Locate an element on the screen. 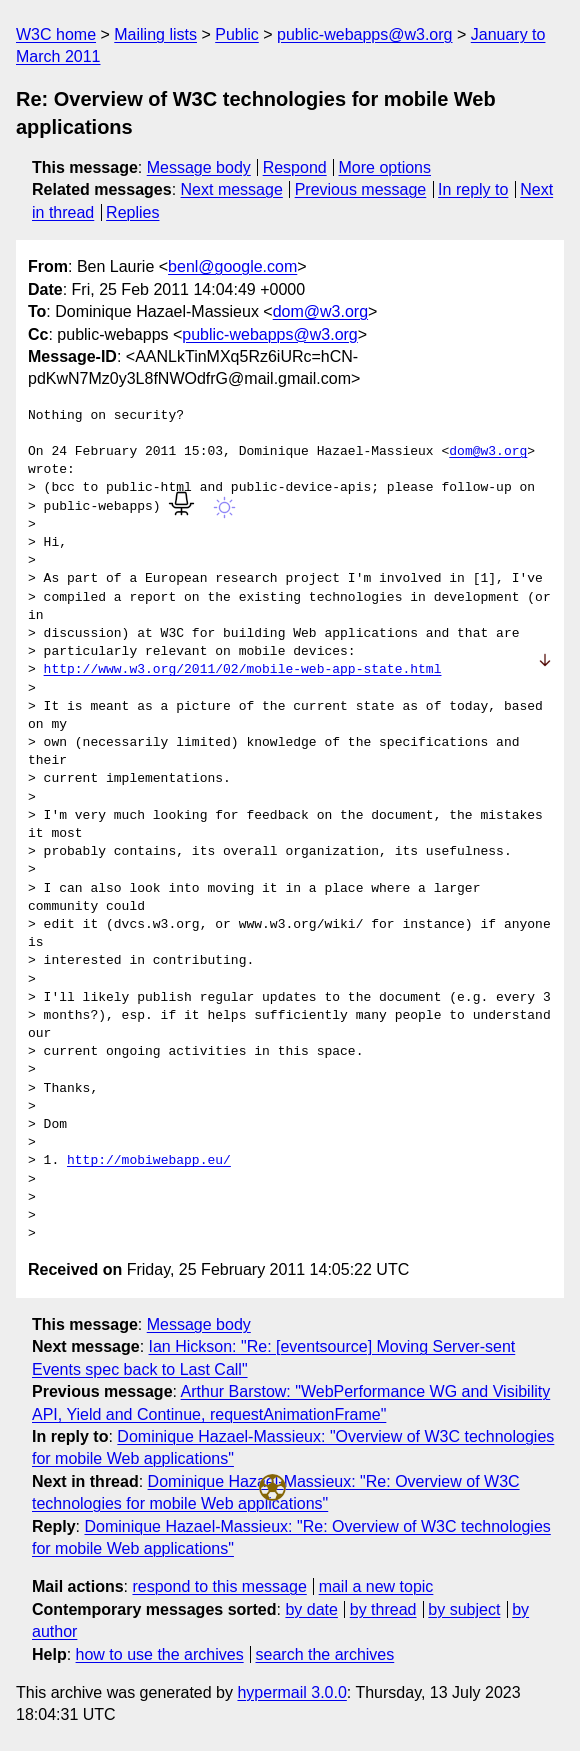 The image size is (580, 1751). access soccer or football-related content is located at coordinates (272, 1487).